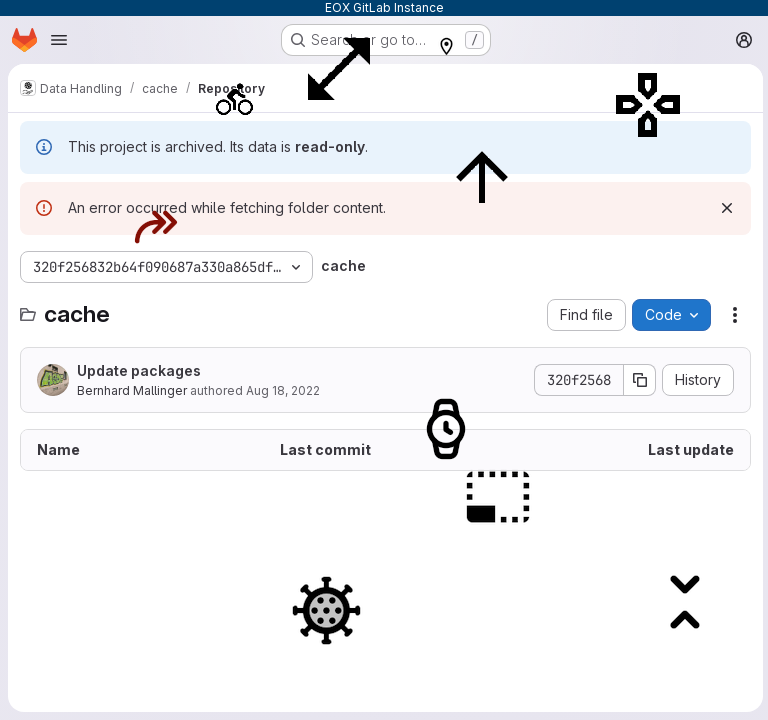  Describe the element at coordinates (326, 610) in the screenshot. I see `indicates covid-19 or coronavirus-related content` at that location.